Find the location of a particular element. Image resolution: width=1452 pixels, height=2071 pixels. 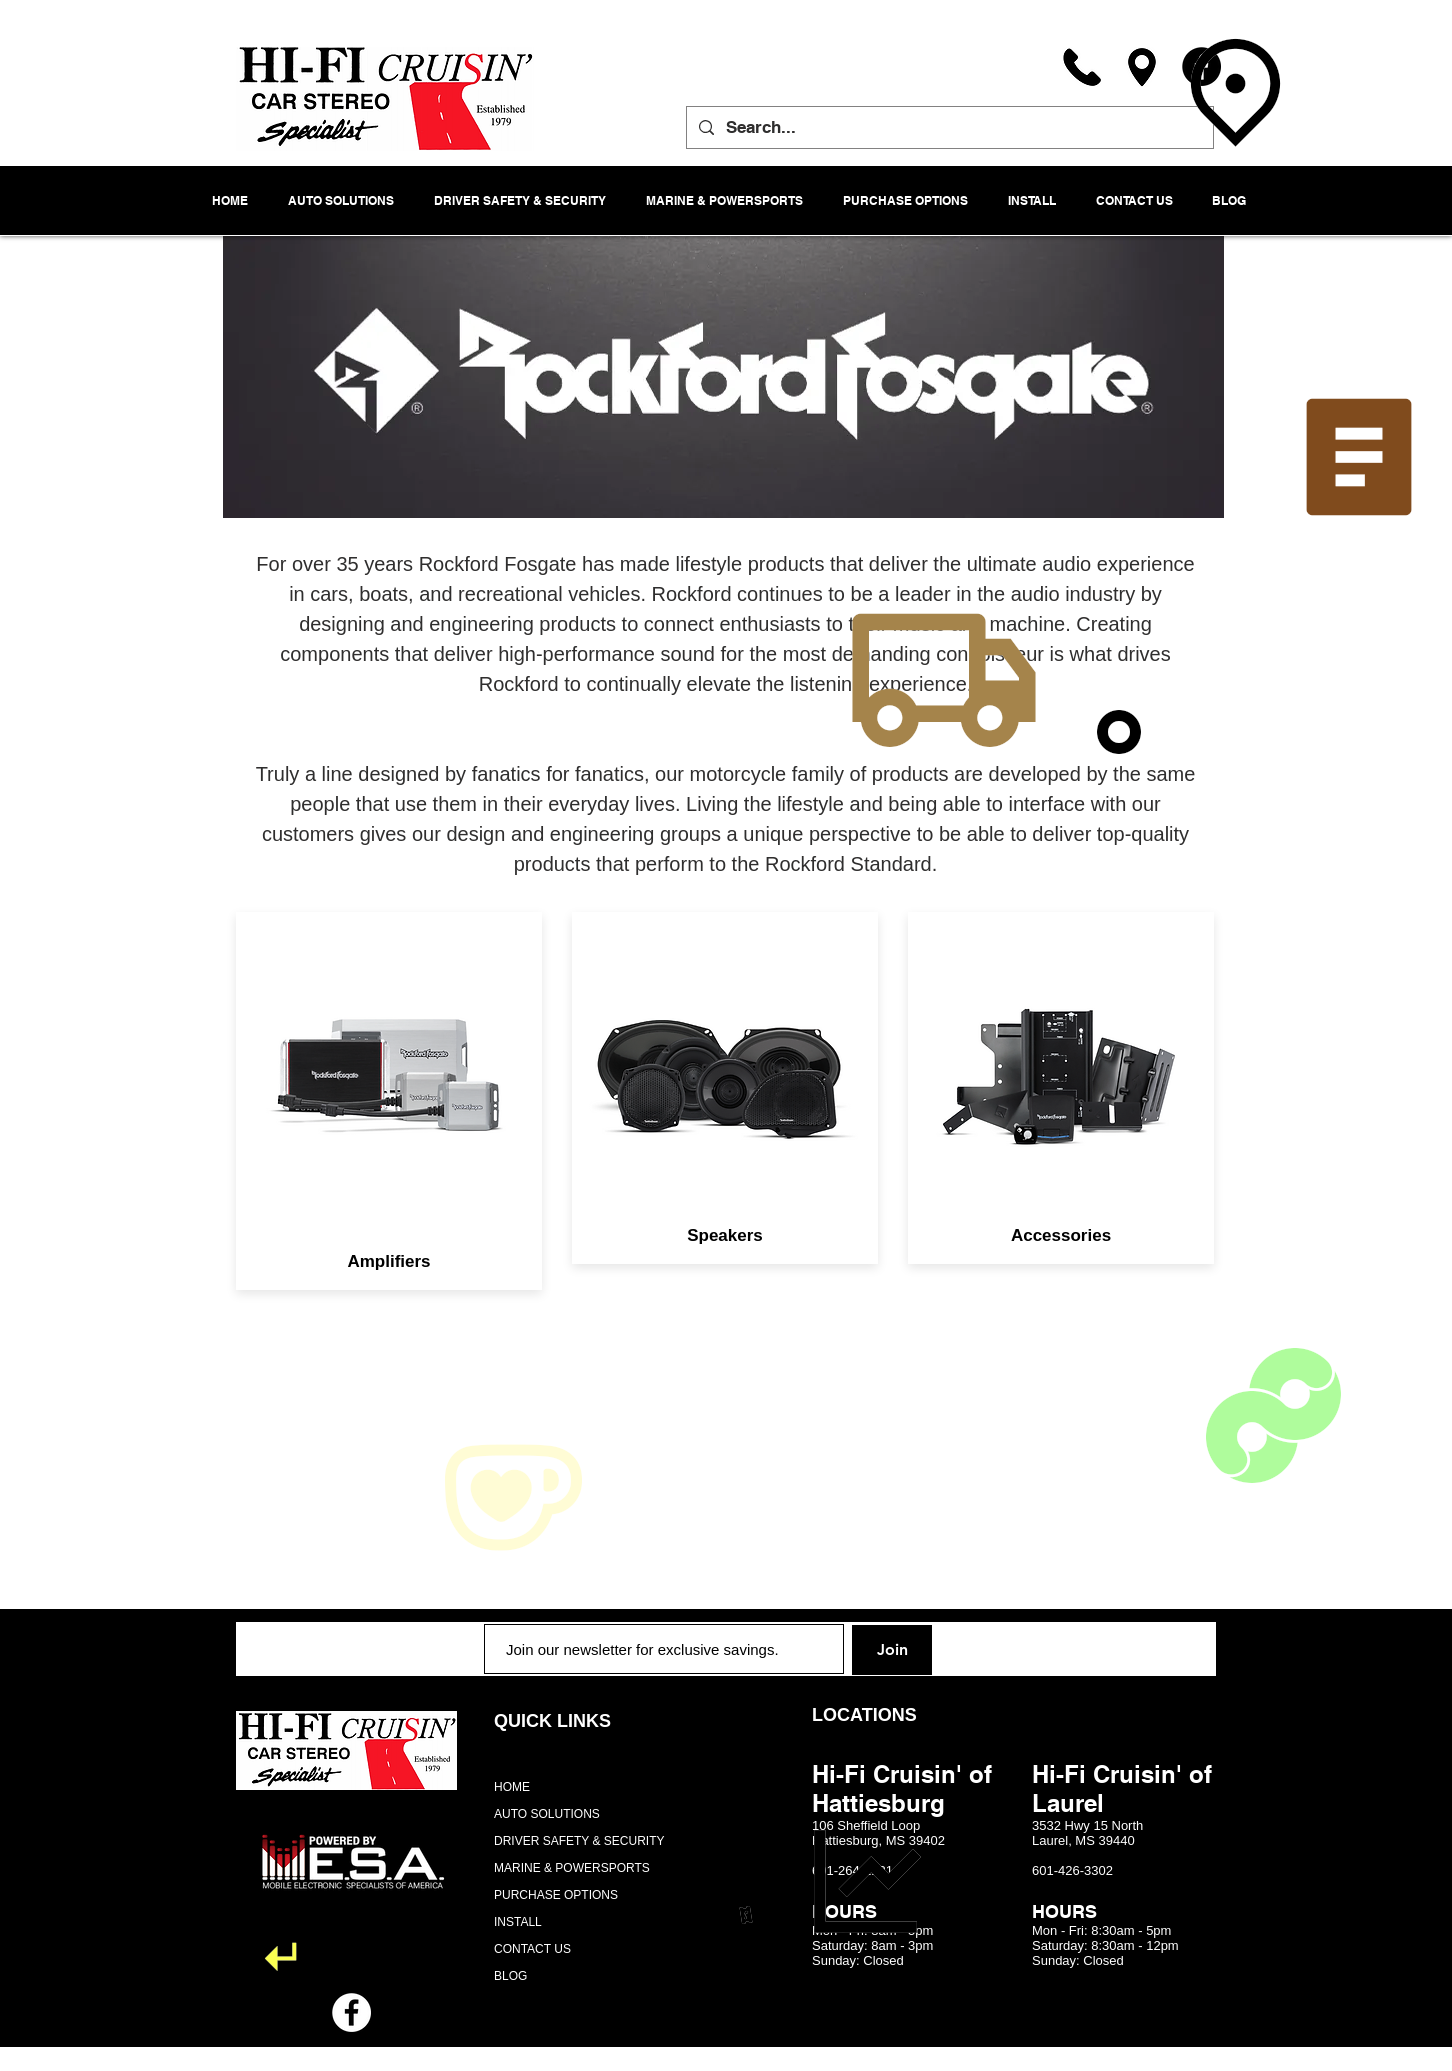

support the creator on Ko-fi is located at coordinates (513, 1497).